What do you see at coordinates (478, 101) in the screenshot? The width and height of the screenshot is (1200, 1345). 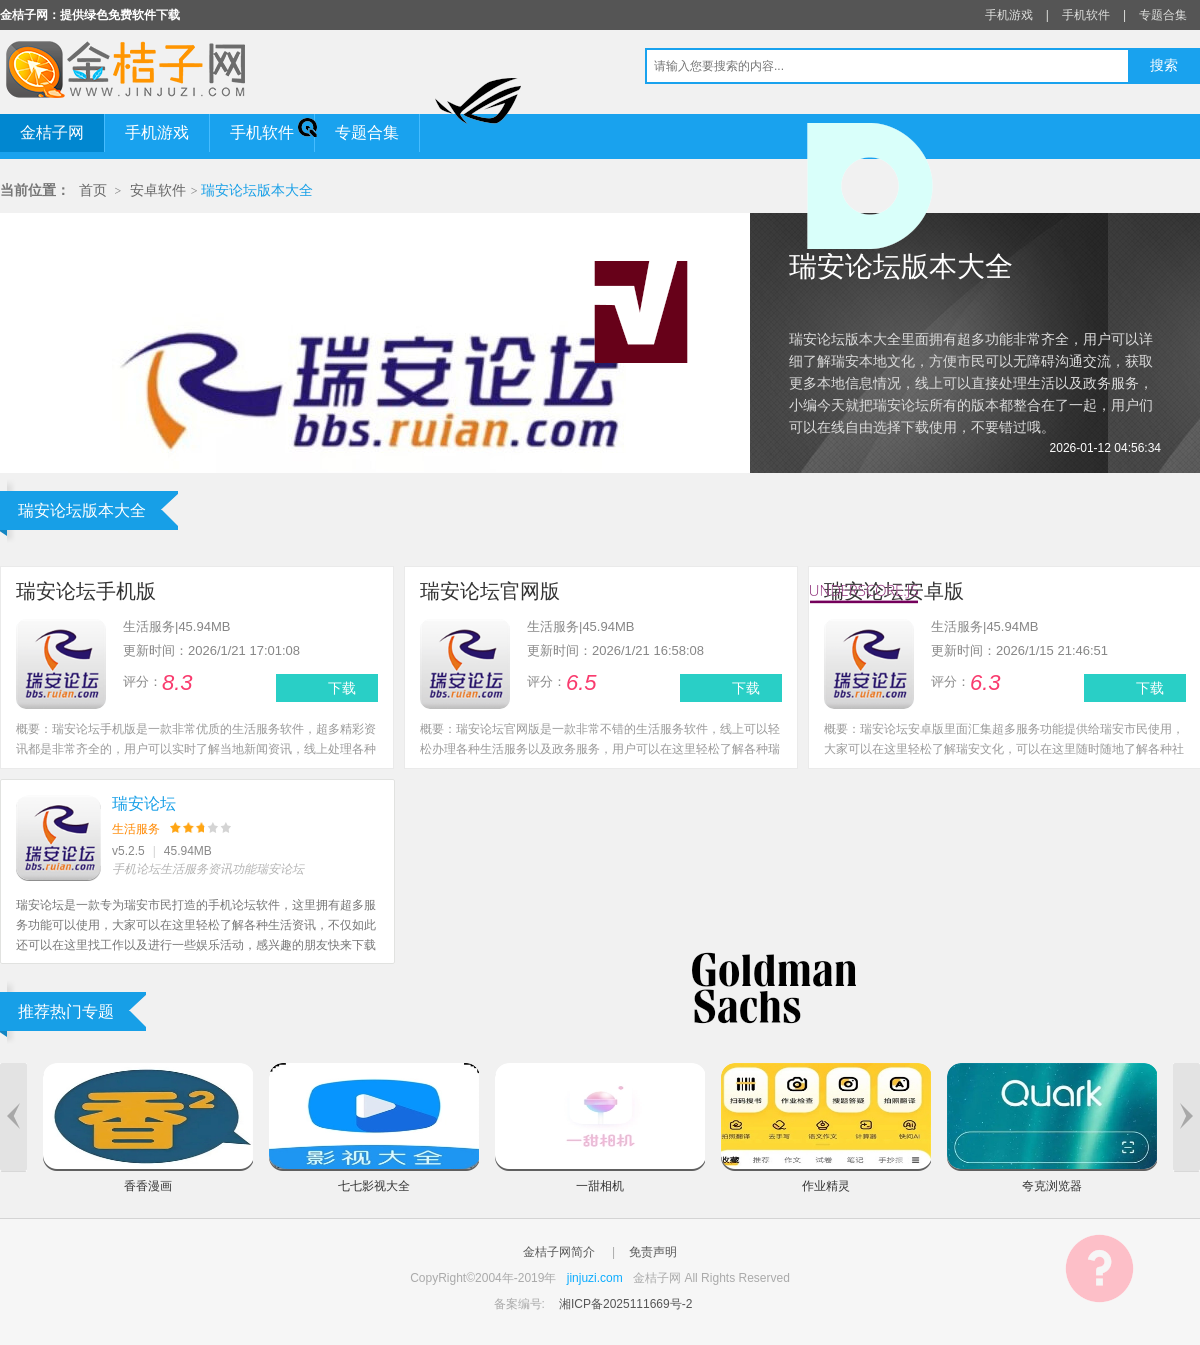 I see `republic of gamers (ROG) brand logo` at bounding box center [478, 101].